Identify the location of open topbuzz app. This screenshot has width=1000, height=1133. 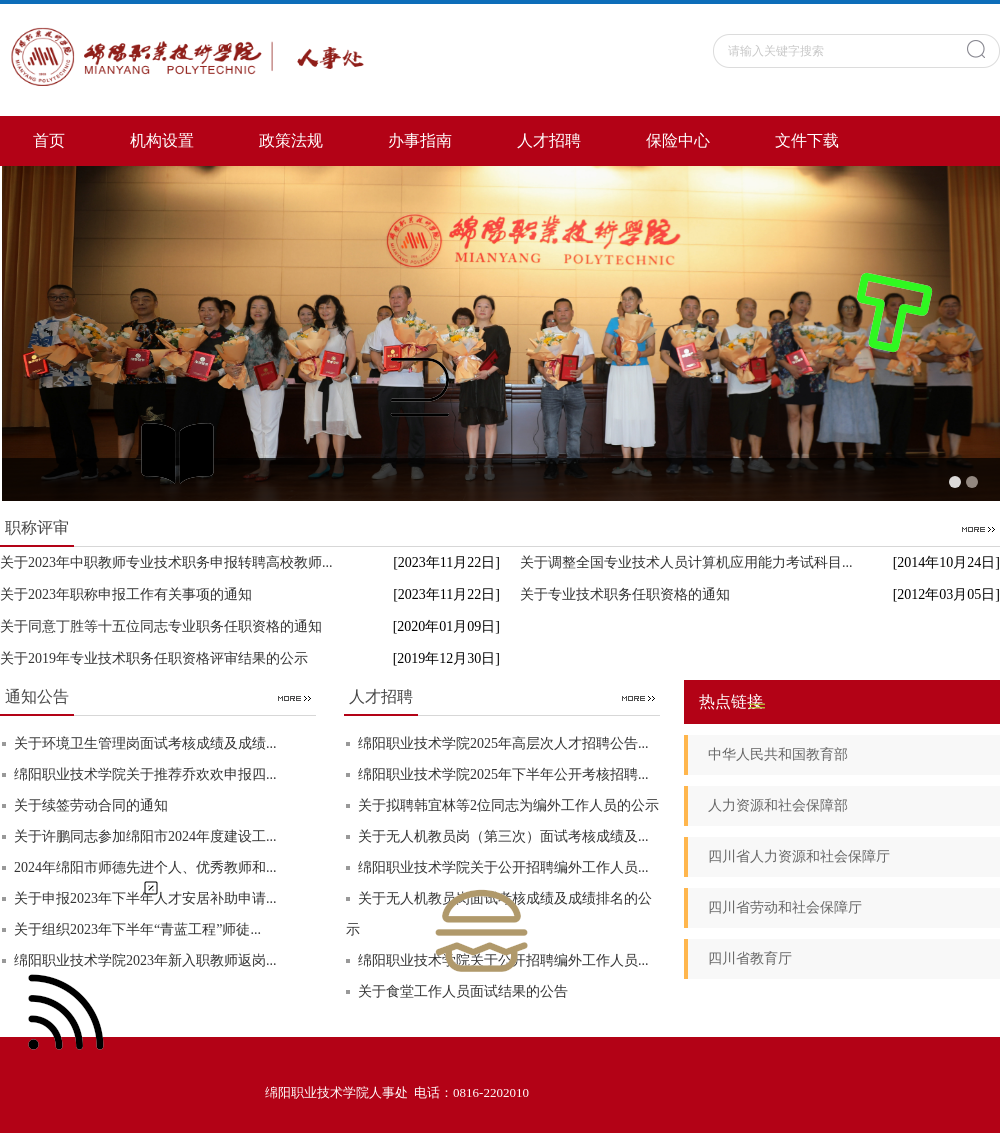
(892, 312).